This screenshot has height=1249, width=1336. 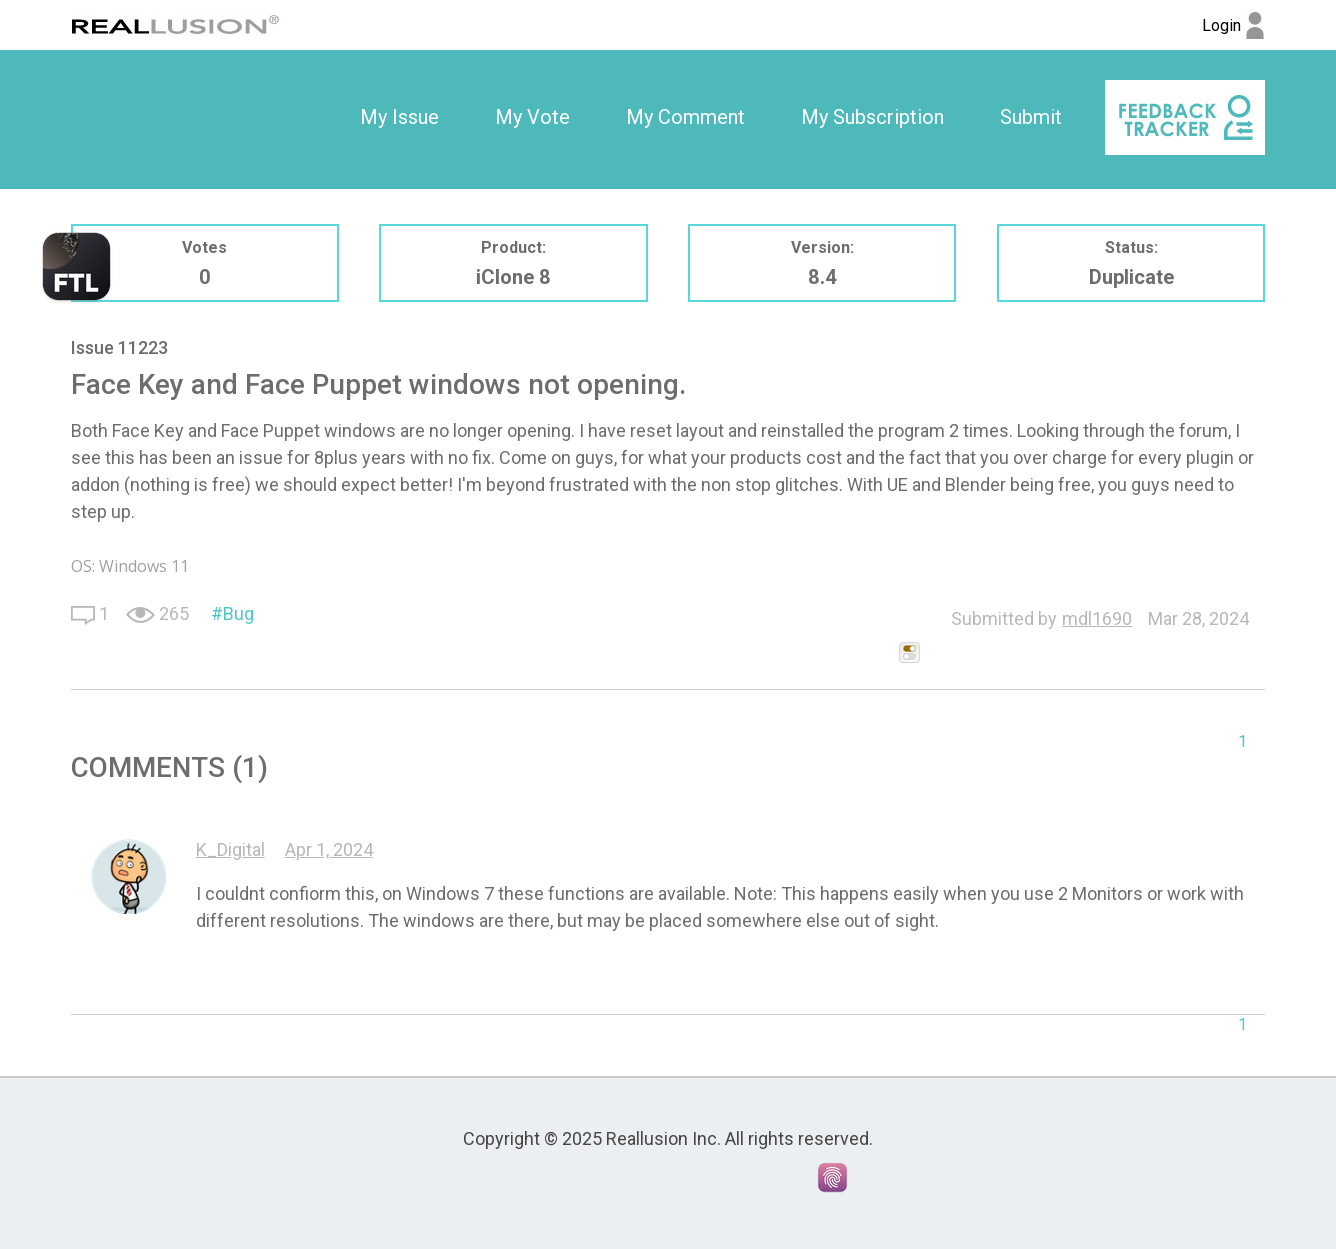 What do you see at coordinates (832, 1177) in the screenshot?
I see `open fingerprint authentication settings` at bounding box center [832, 1177].